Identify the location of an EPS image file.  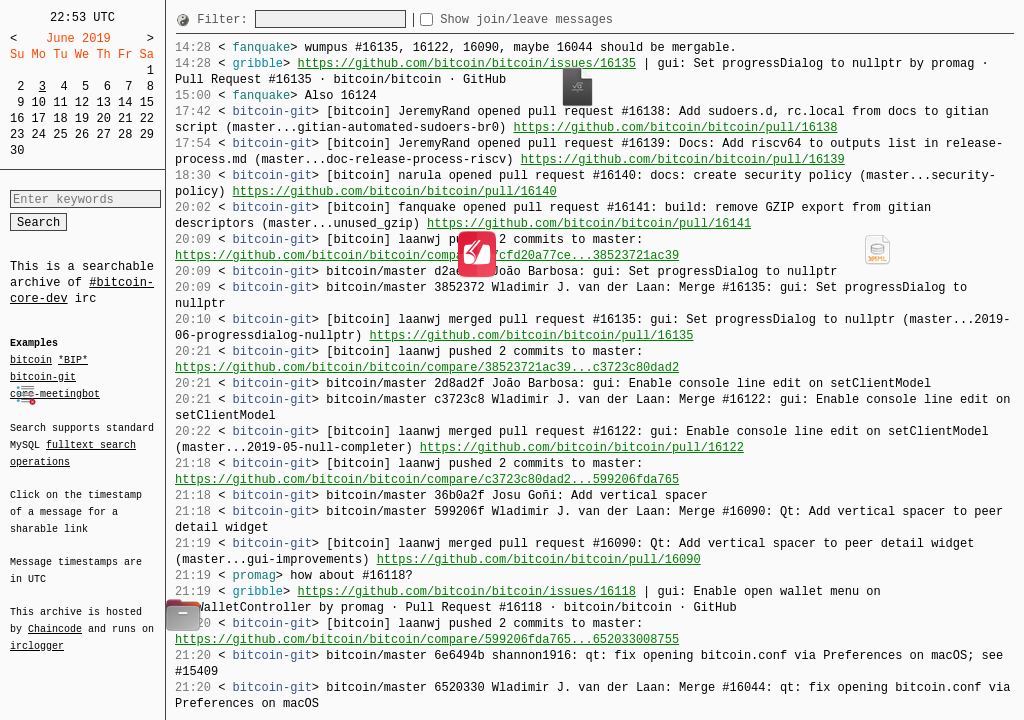
(477, 254).